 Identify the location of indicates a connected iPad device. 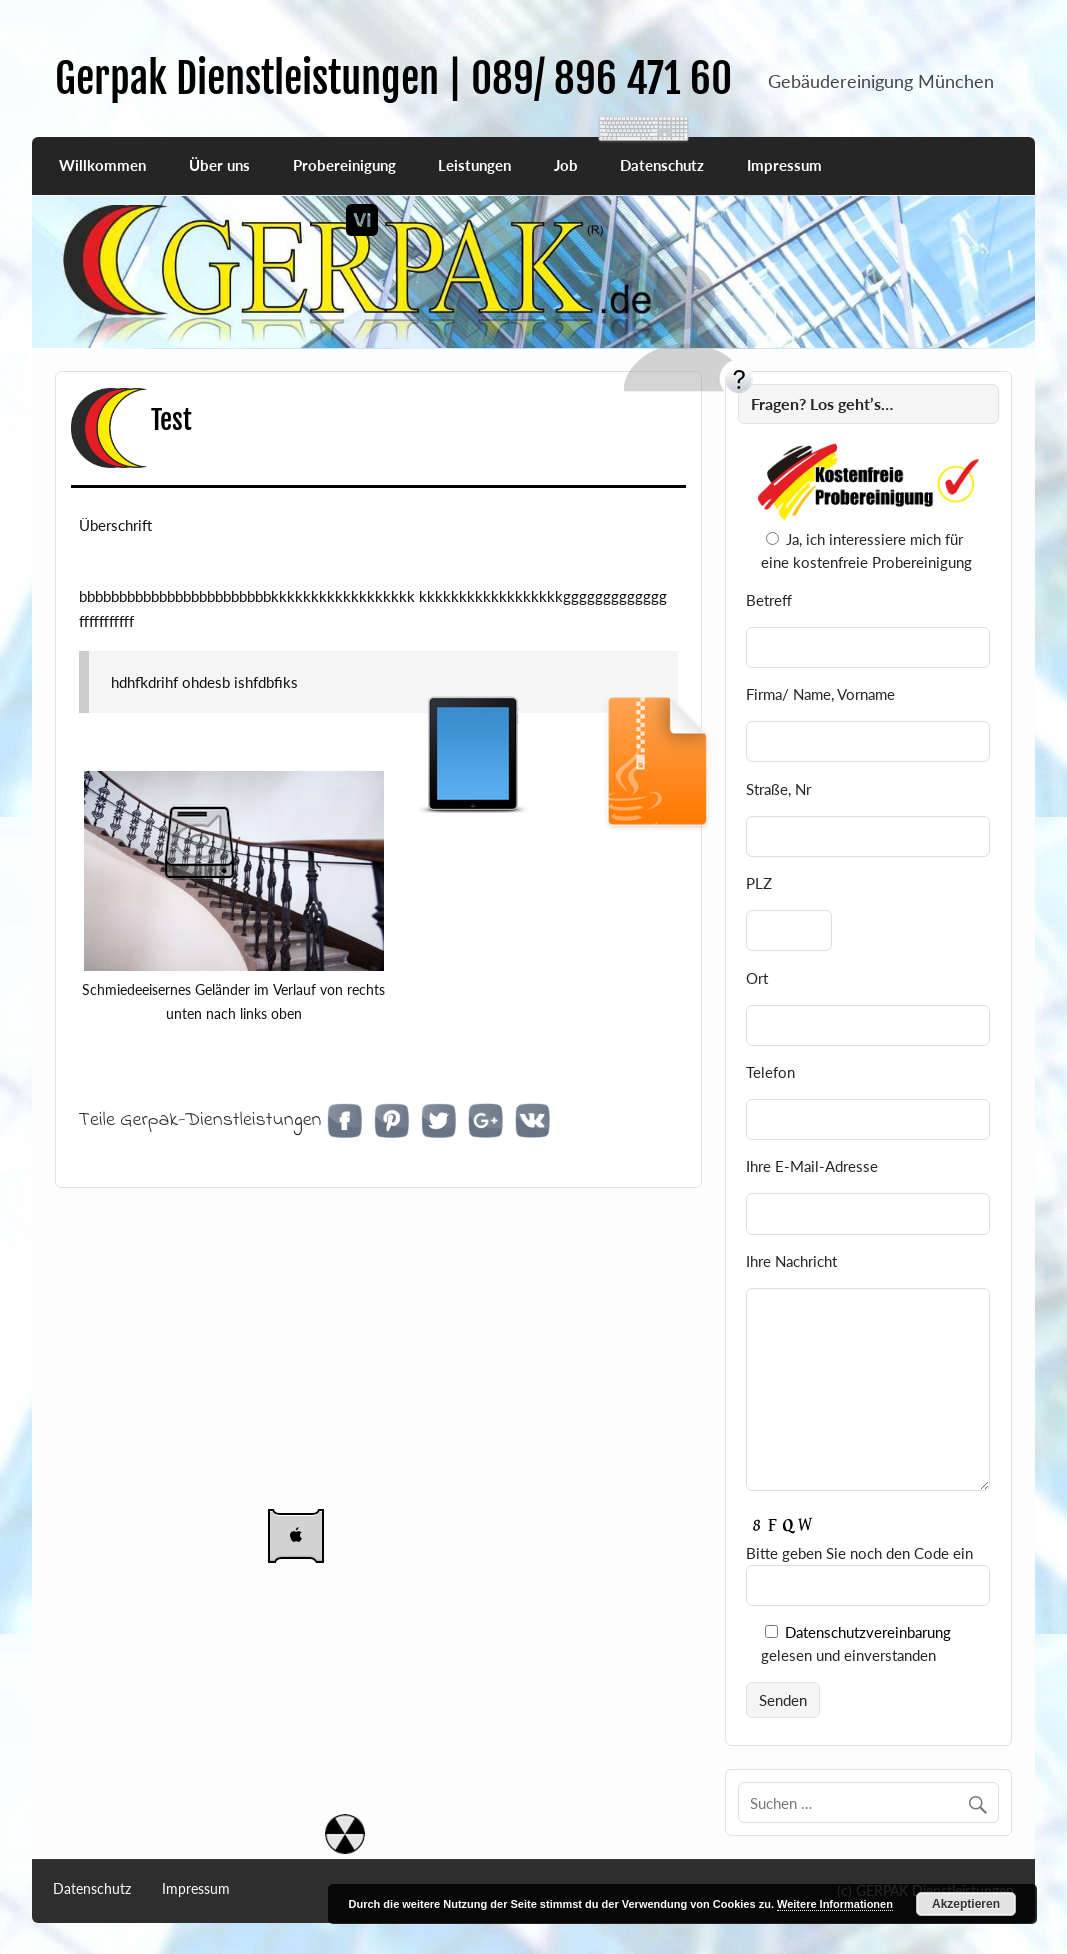
(473, 754).